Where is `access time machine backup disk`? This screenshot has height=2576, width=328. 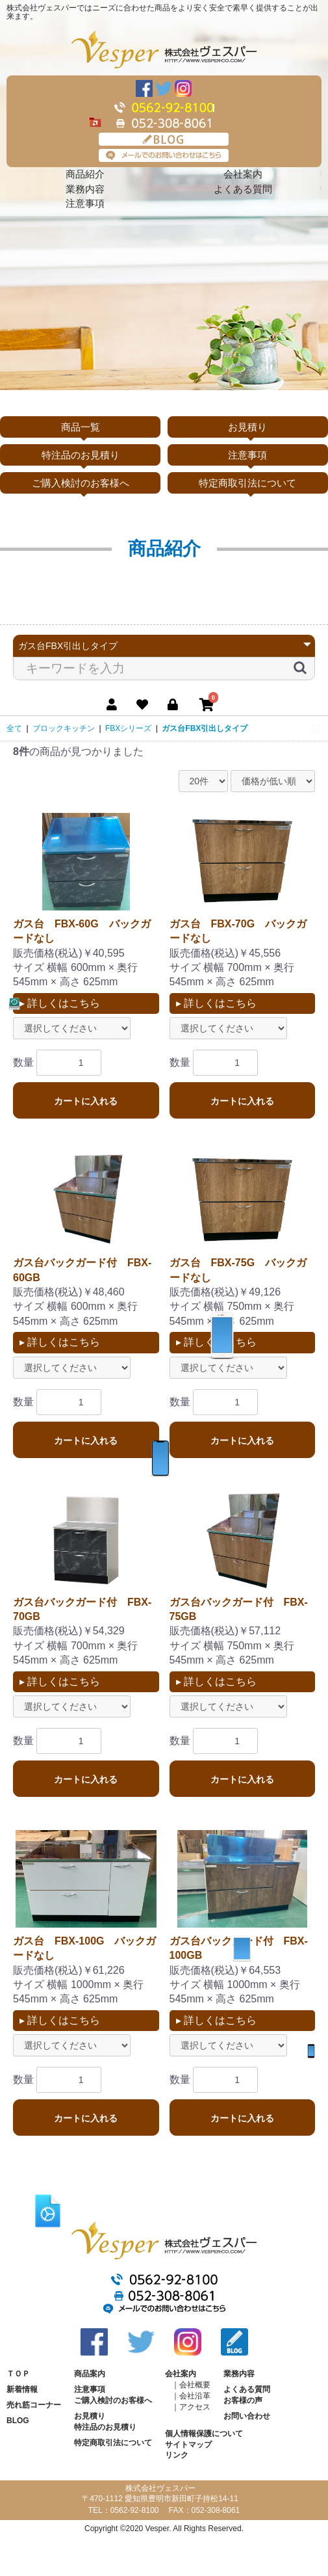 access time machine backup disk is located at coordinates (14, 1004).